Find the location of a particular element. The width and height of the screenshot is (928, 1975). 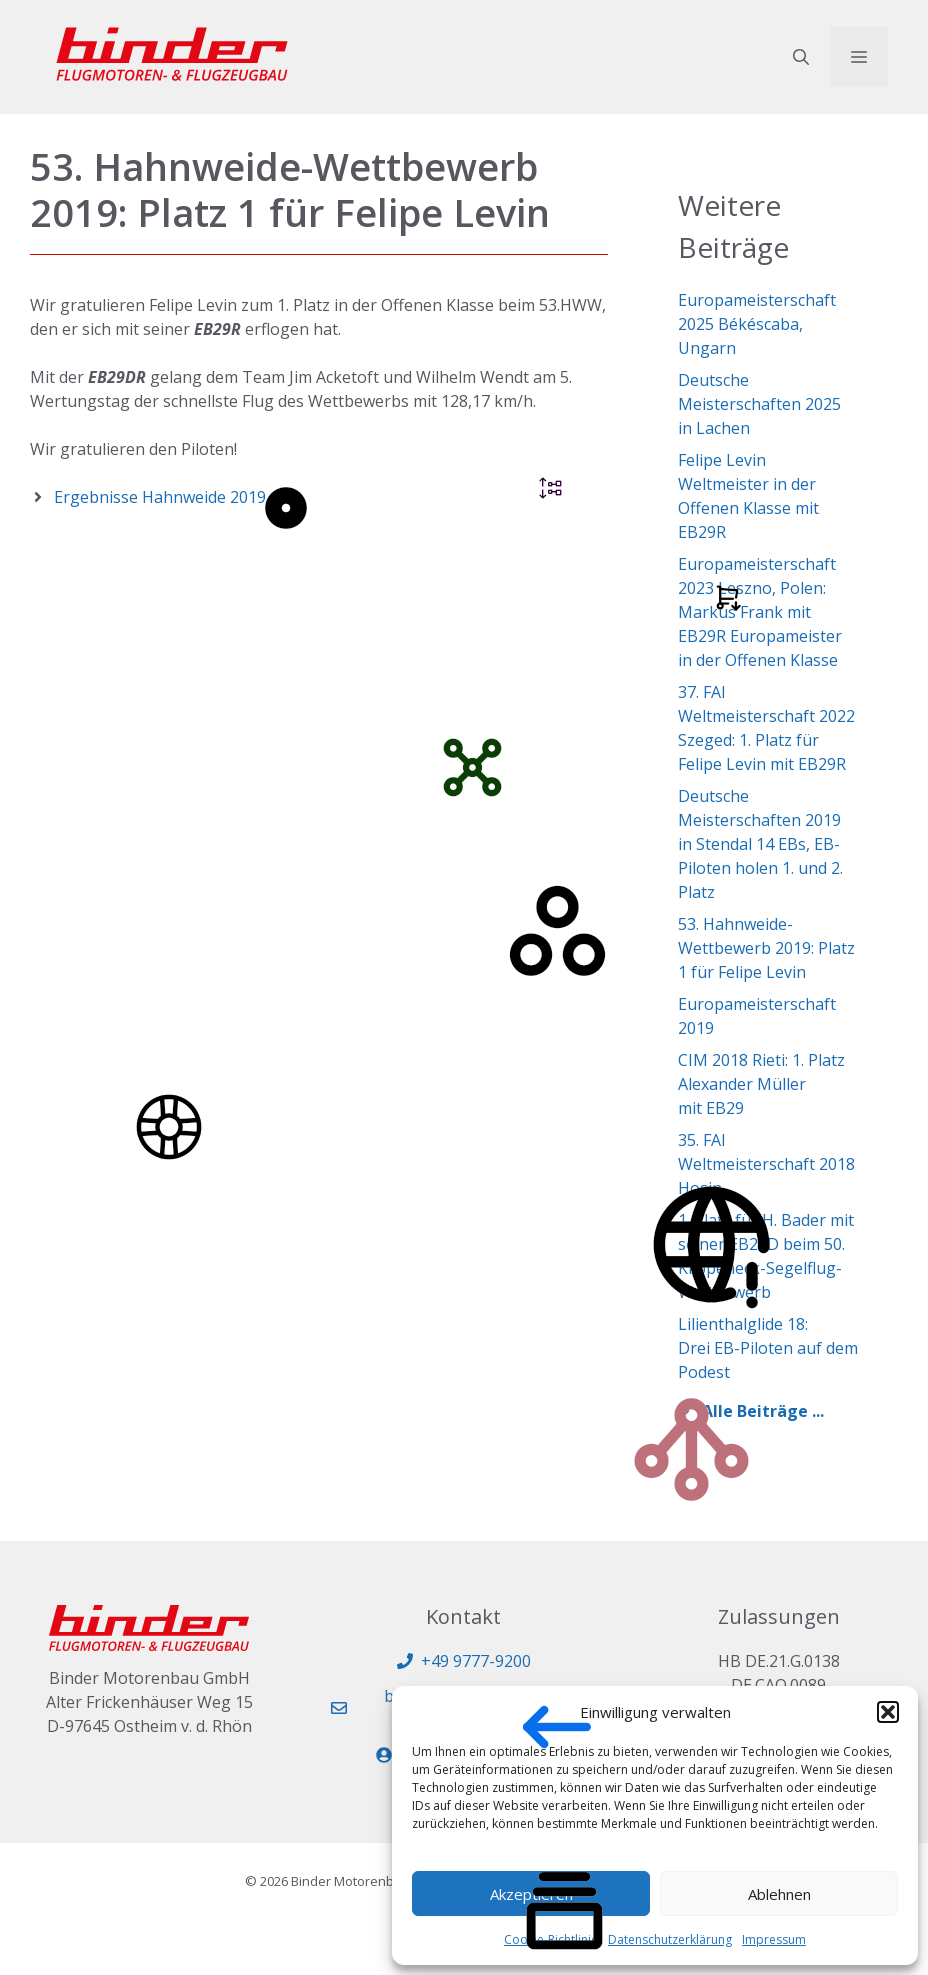

view star network topology is located at coordinates (472, 767).